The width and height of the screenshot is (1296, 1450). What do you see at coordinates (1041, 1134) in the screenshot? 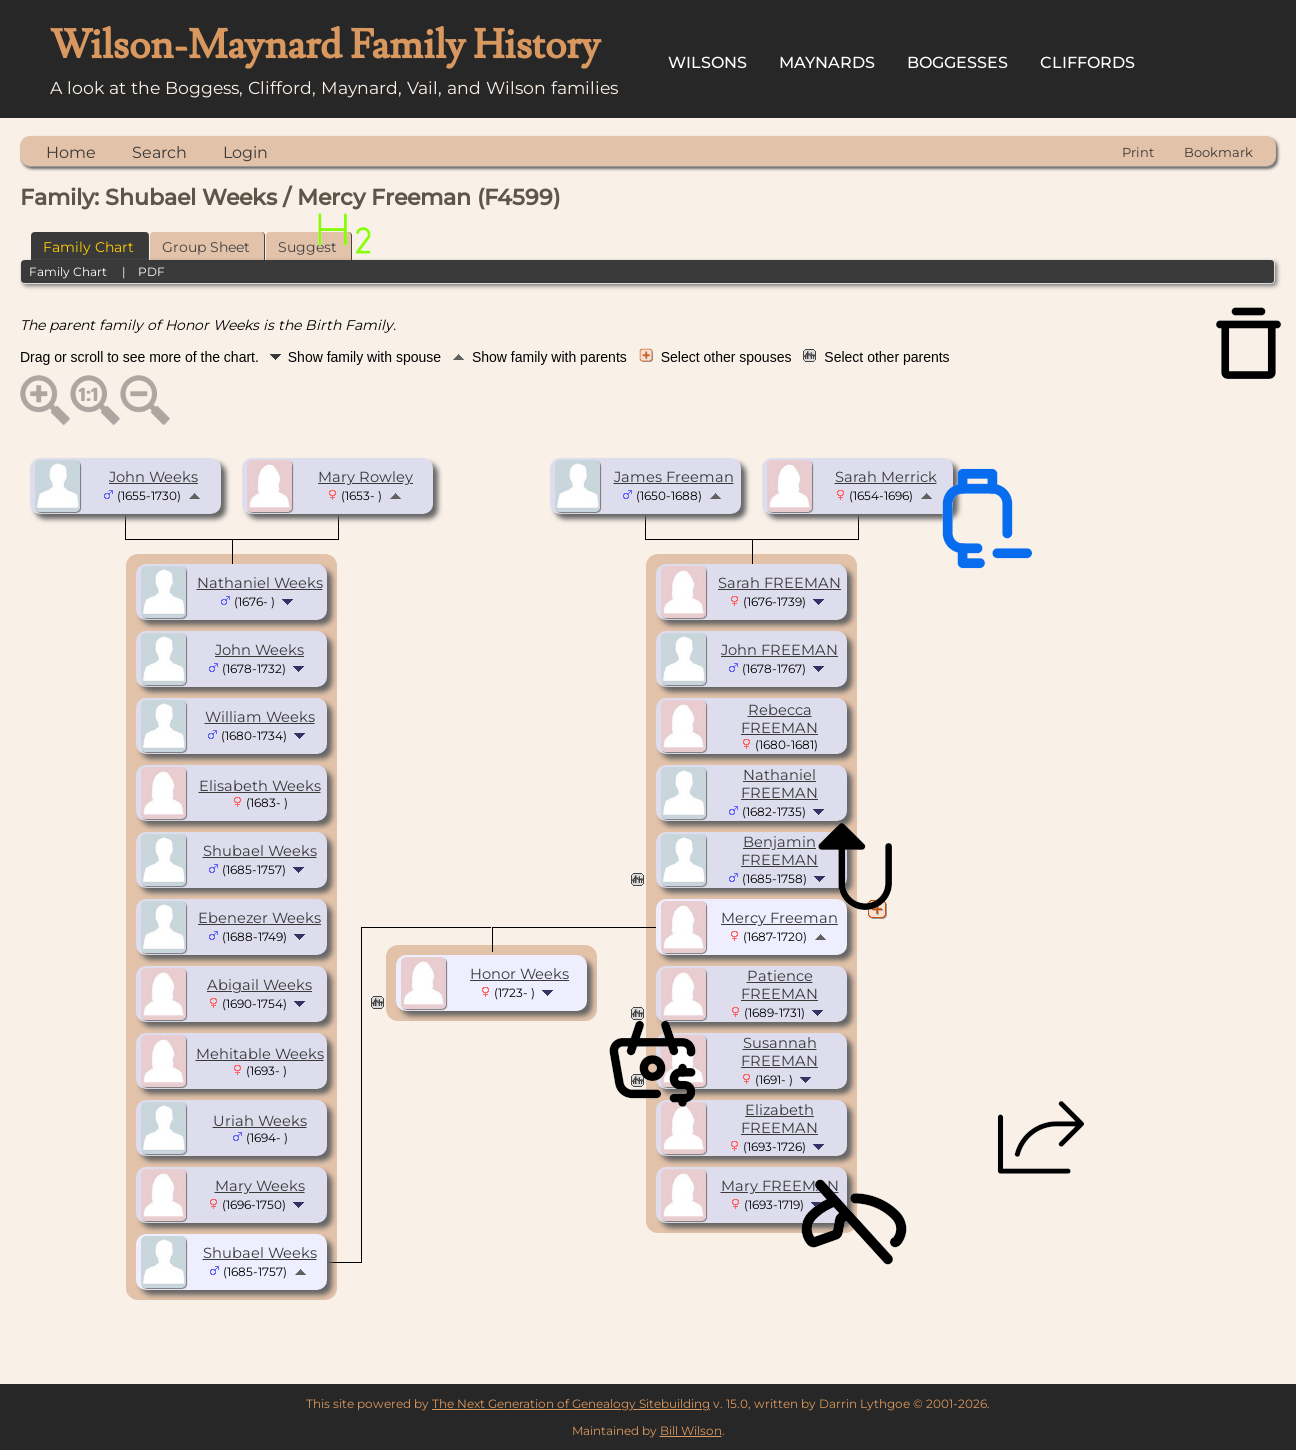
I see `share this content` at bounding box center [1041, 1134].